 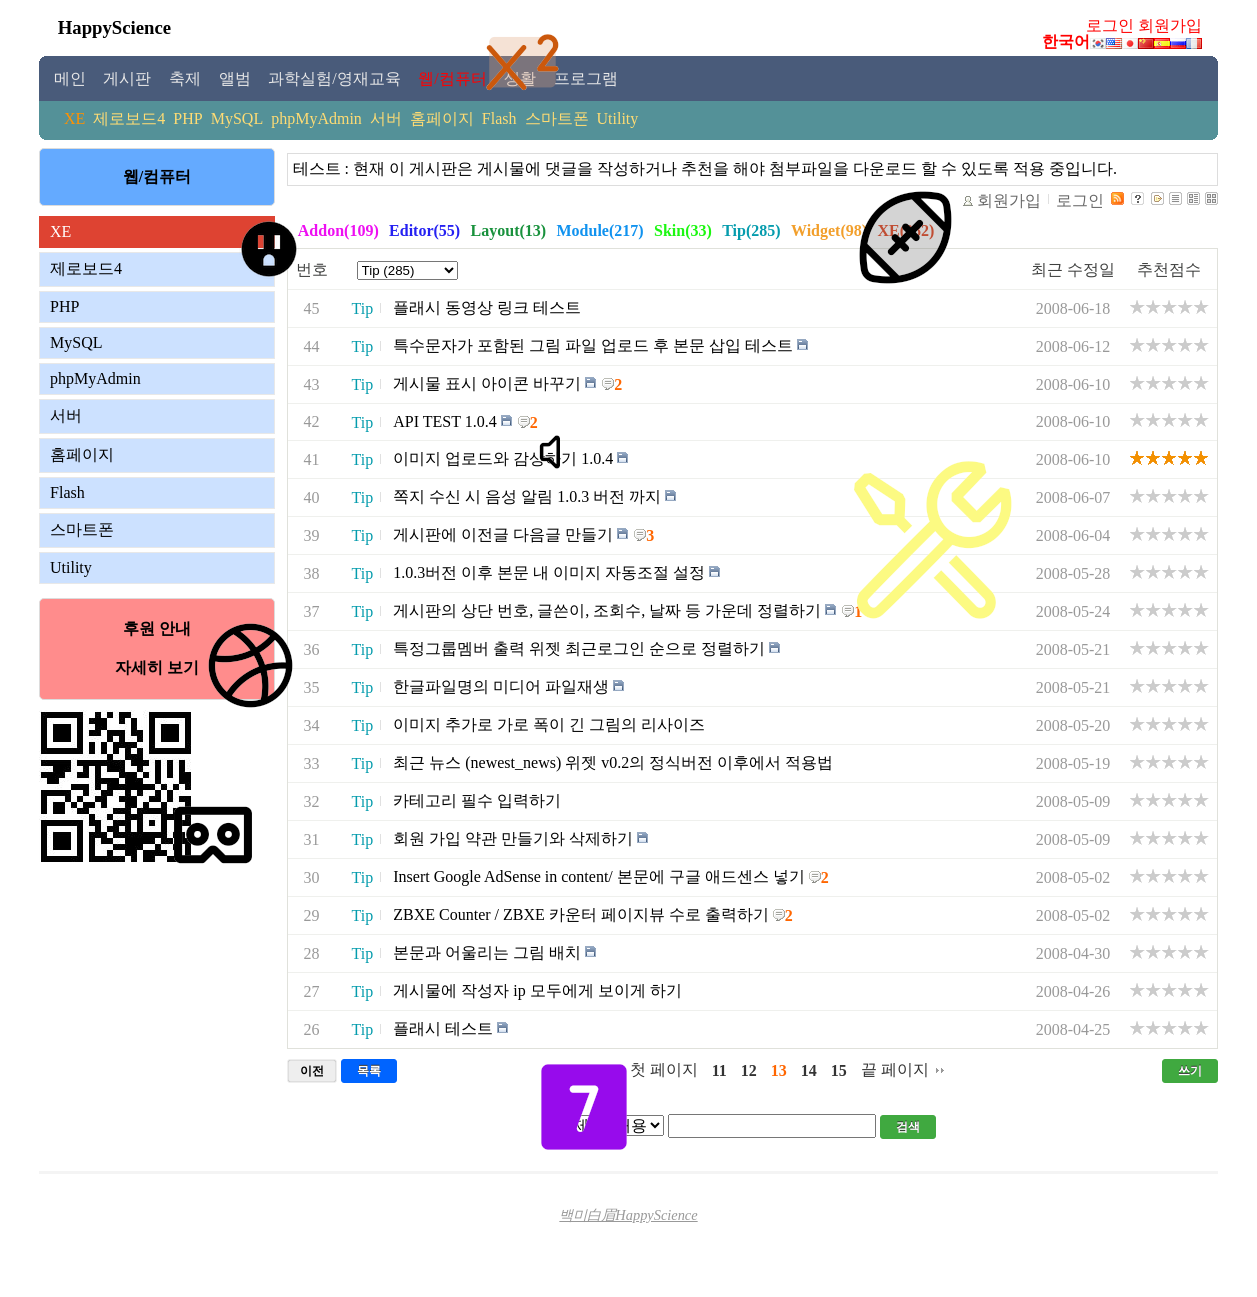 What do you see at coordinates (518, 63) in the screenshot?
I see `format text as superscript` at bounding box center [518, 63].